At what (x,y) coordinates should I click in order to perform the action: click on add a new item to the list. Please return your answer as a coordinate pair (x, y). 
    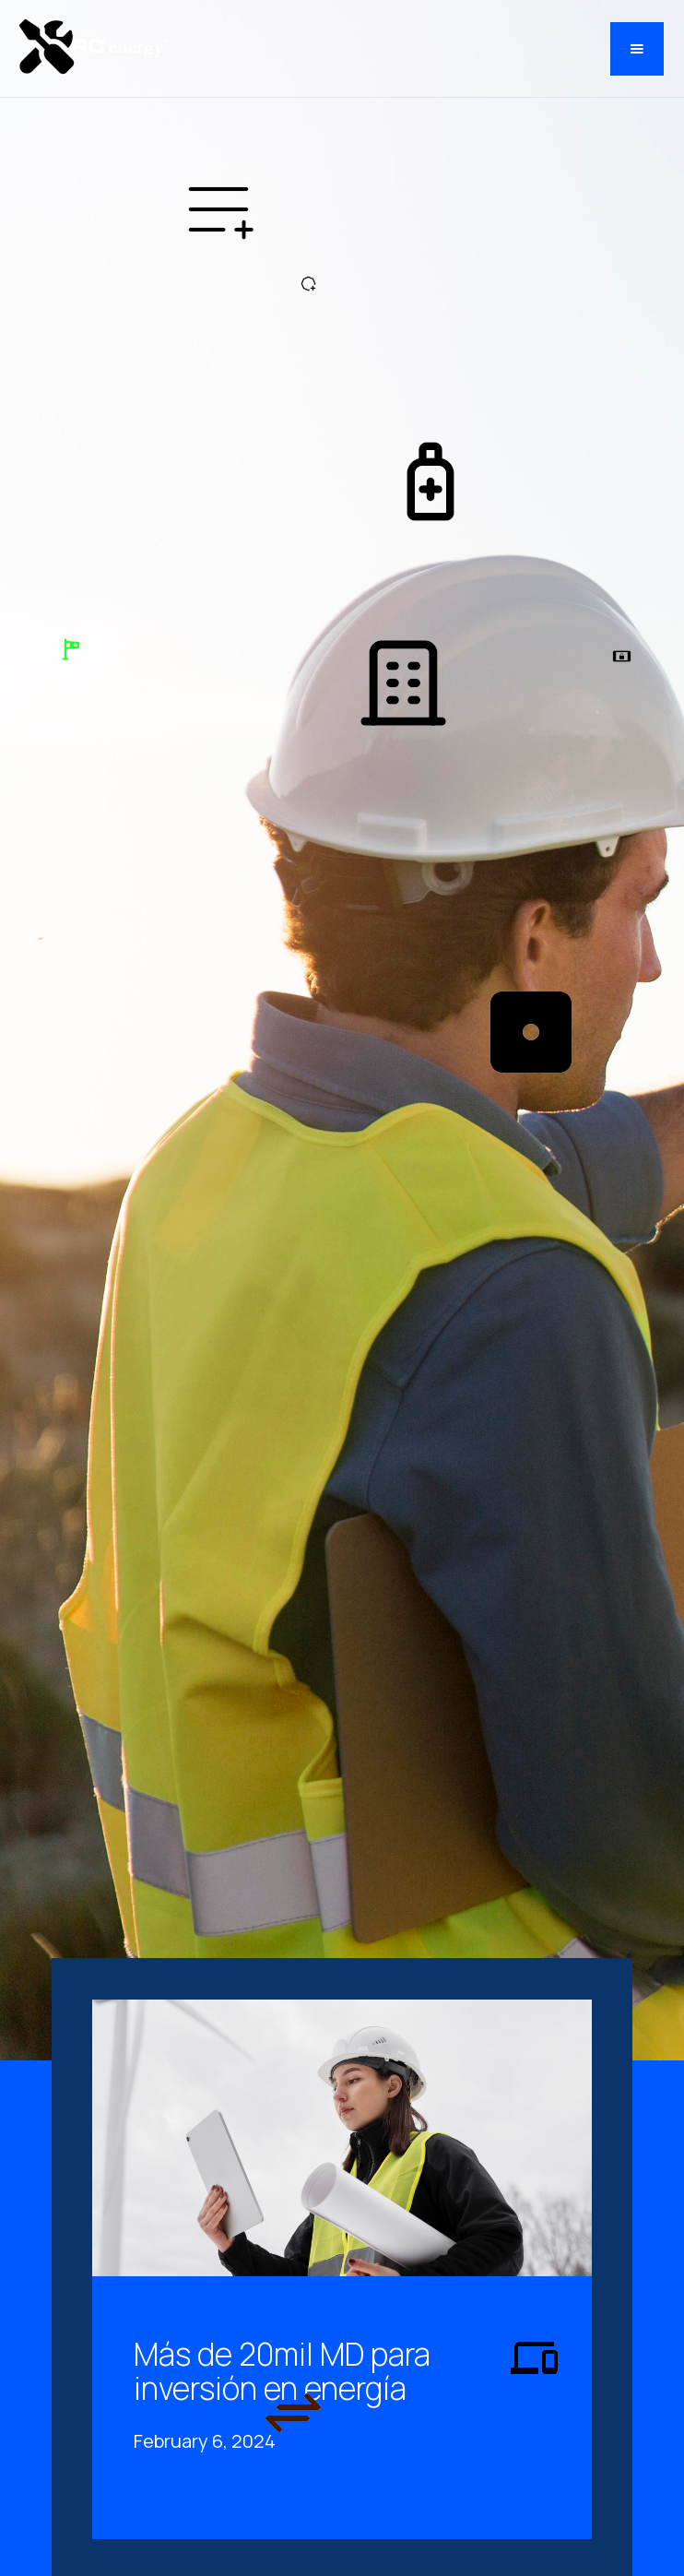
    Looking at the image, I should click on (218, 209).